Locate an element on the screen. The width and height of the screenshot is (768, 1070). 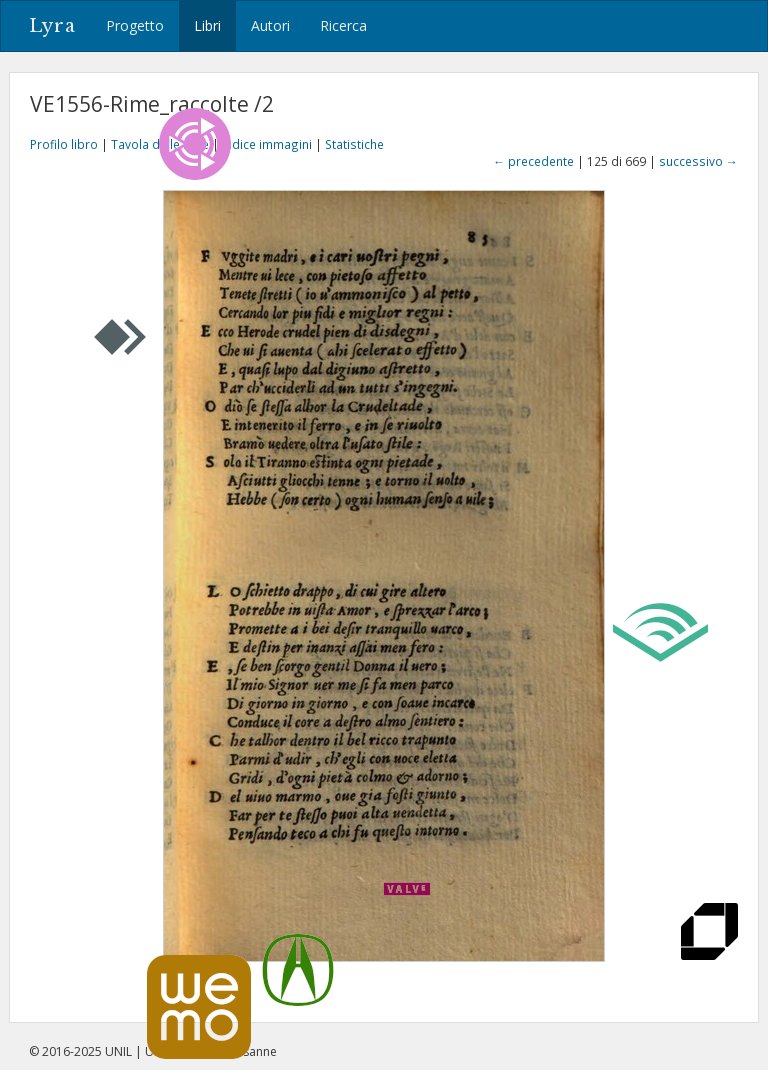
open the Wemo smart home app is located at coordinates (199, 1007).